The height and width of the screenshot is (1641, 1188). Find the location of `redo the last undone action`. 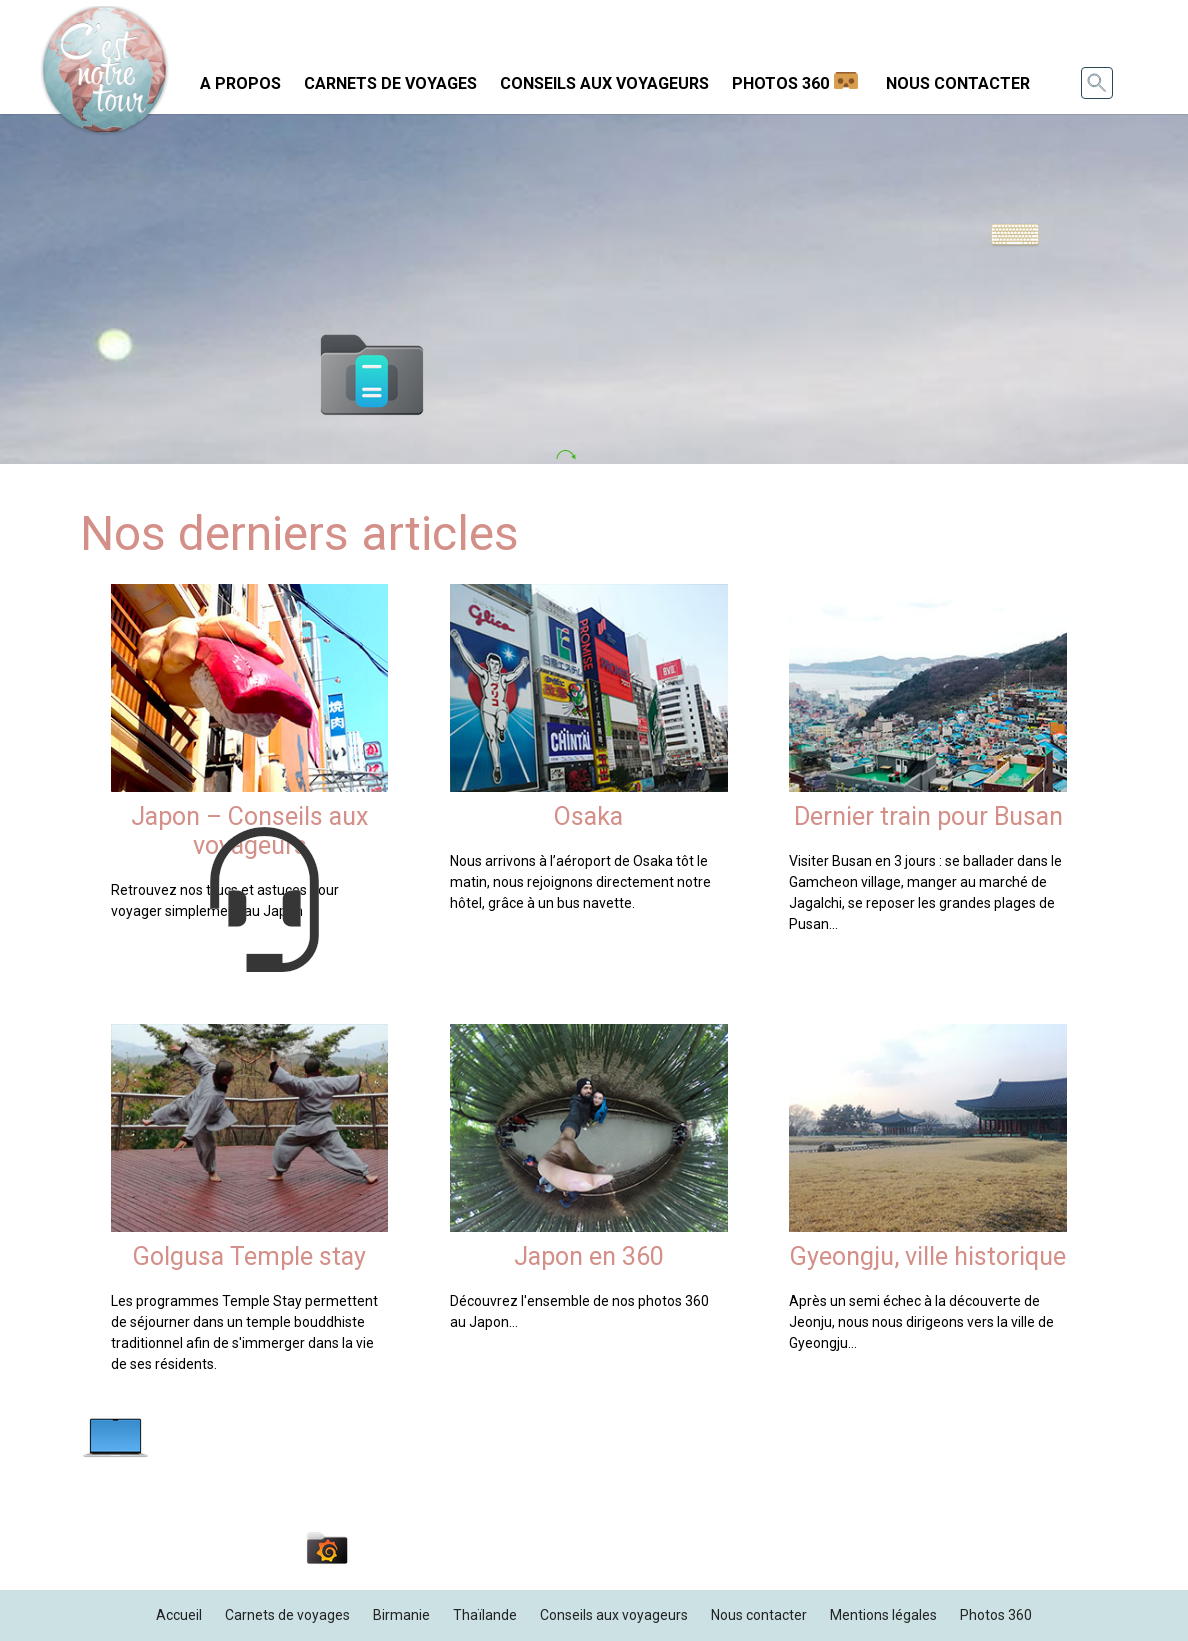

redo the last undone action is located at coordinates (565, 454).